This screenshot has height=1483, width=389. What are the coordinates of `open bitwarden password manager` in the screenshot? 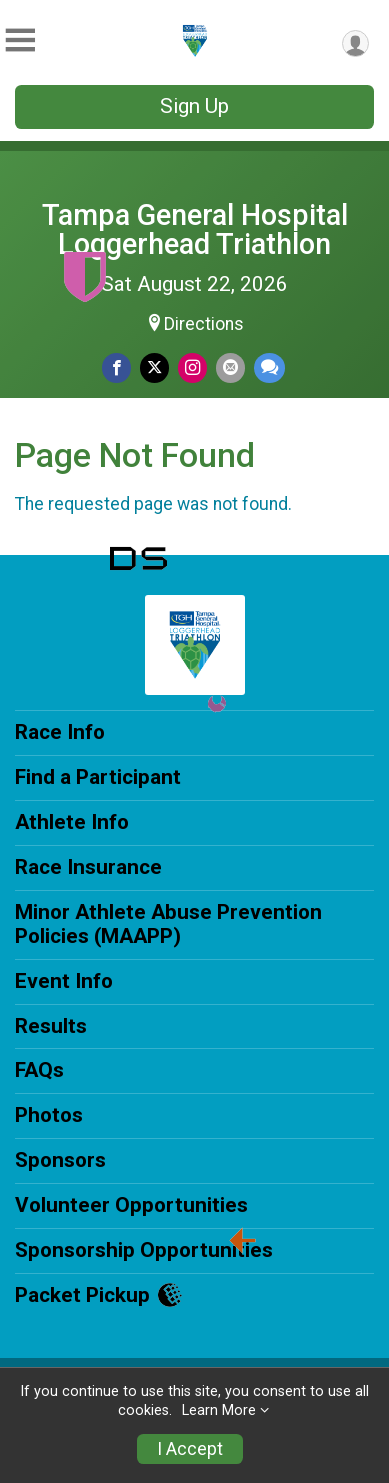 It's located at (85, 277).